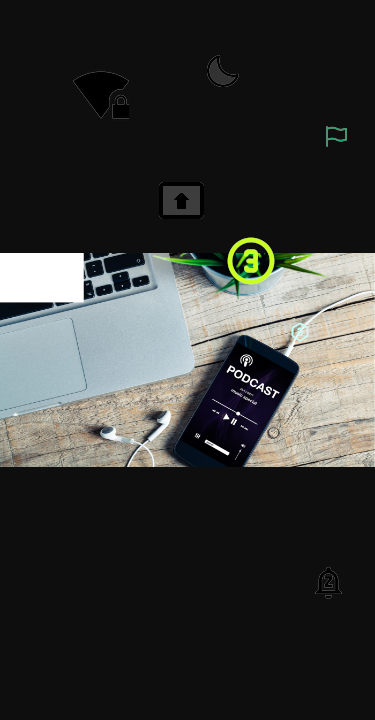 The height and width of the screenshot is (720, 375). What do you see at coordinates (336, 136) in the screenshot?
I see `flag or report content` at bounding box center [336, 136].